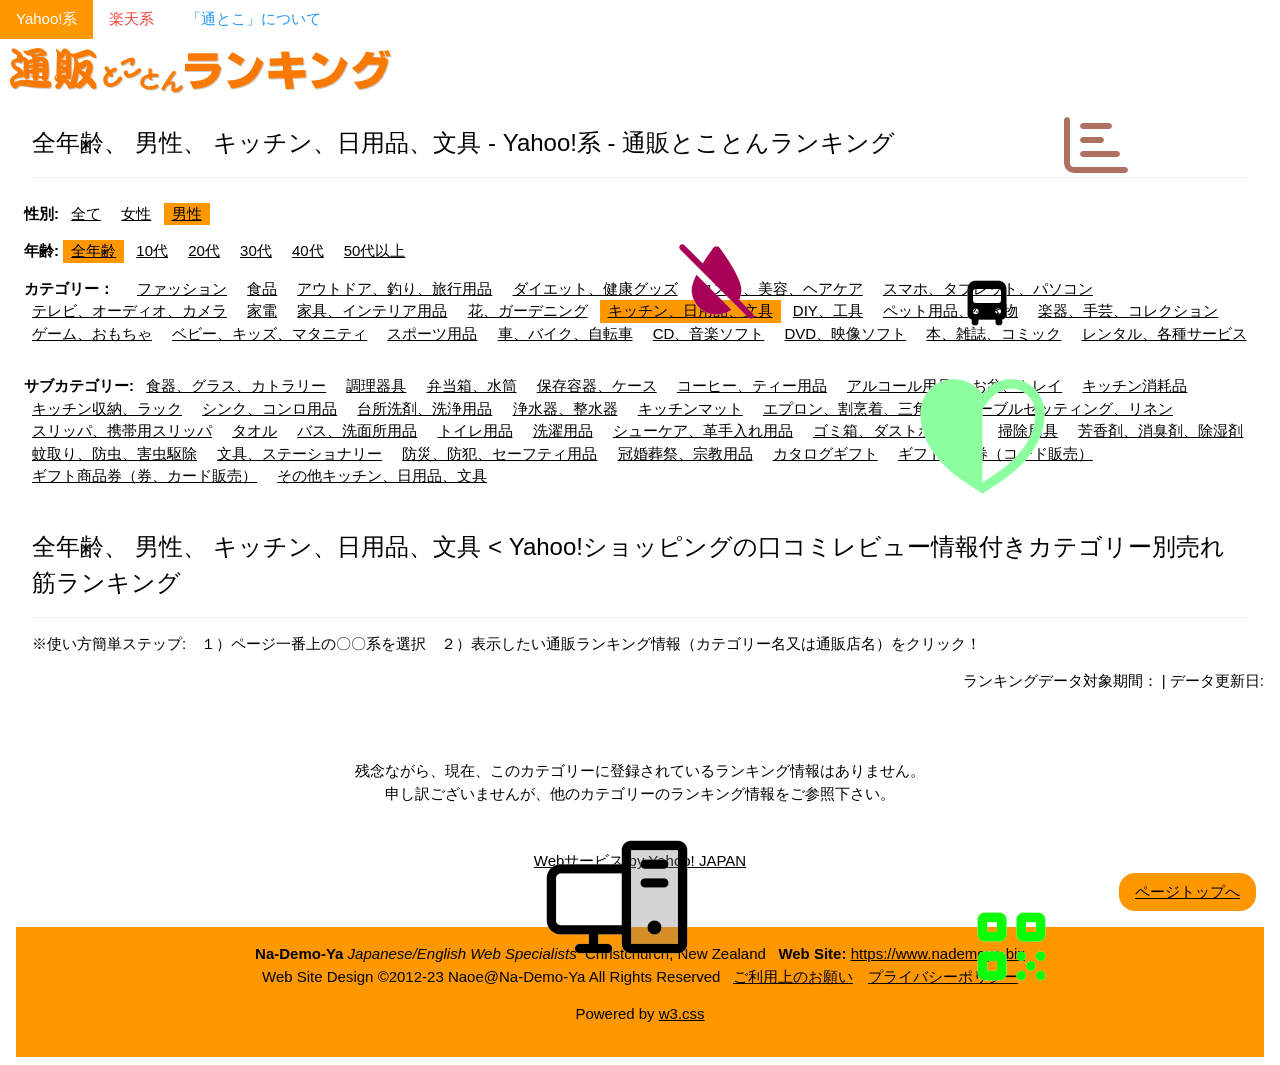  Describe the element at coordinates (1096, 145) in the screenshot. I see `view analytics or statistics` at that location.